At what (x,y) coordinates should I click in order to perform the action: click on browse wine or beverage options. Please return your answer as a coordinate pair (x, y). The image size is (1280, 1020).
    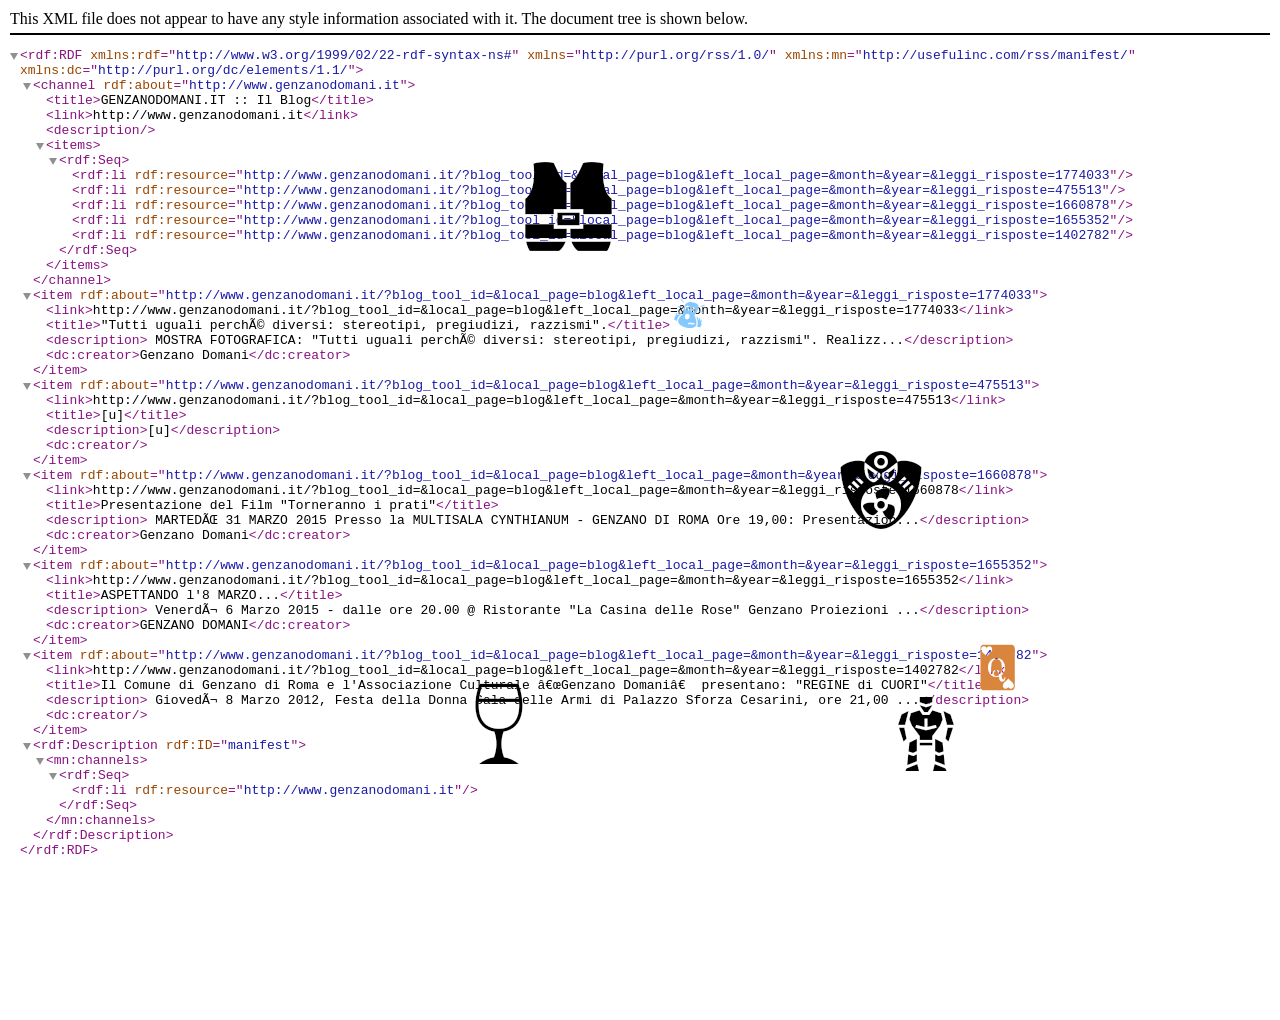
    Looking at the image, I should click on (499, 724).